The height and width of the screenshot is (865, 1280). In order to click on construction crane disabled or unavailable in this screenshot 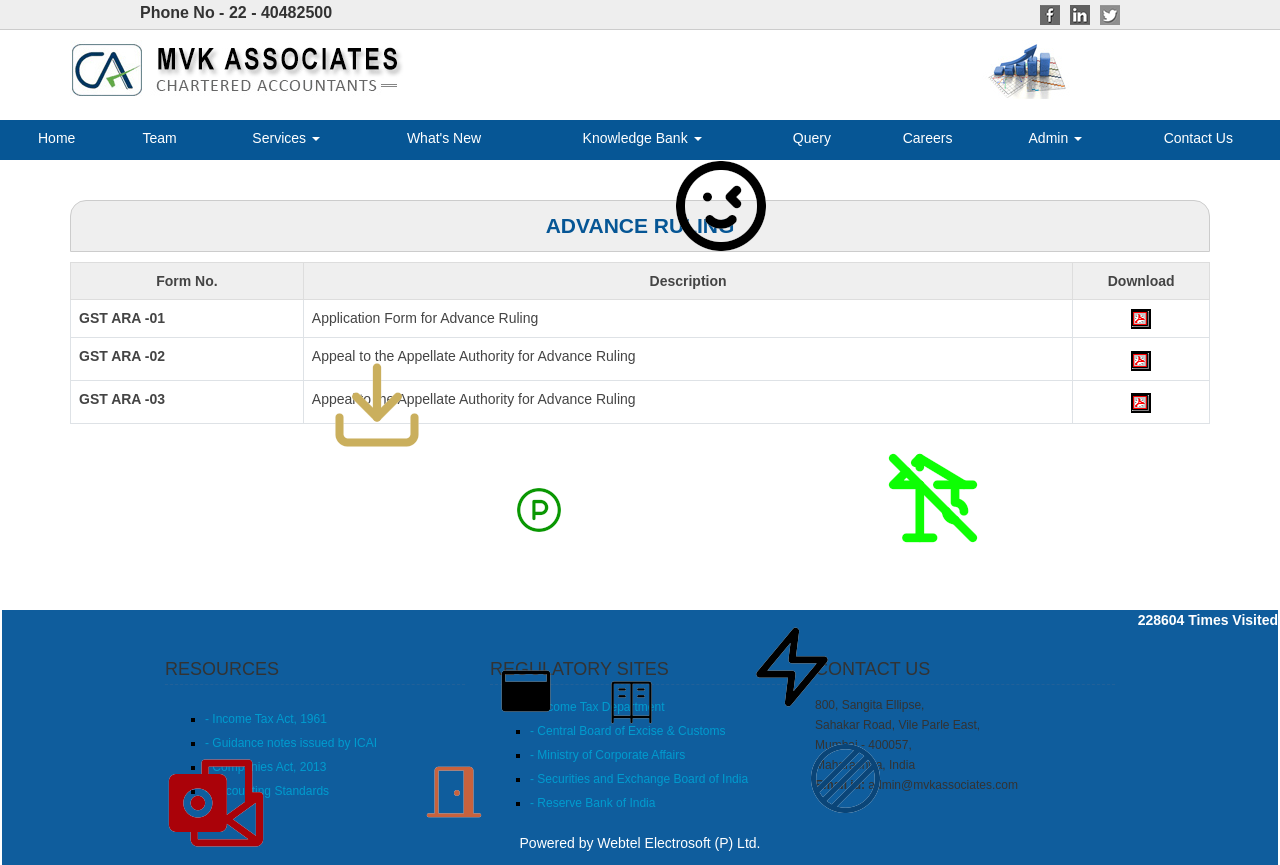, I will do `click(933, 498)`.